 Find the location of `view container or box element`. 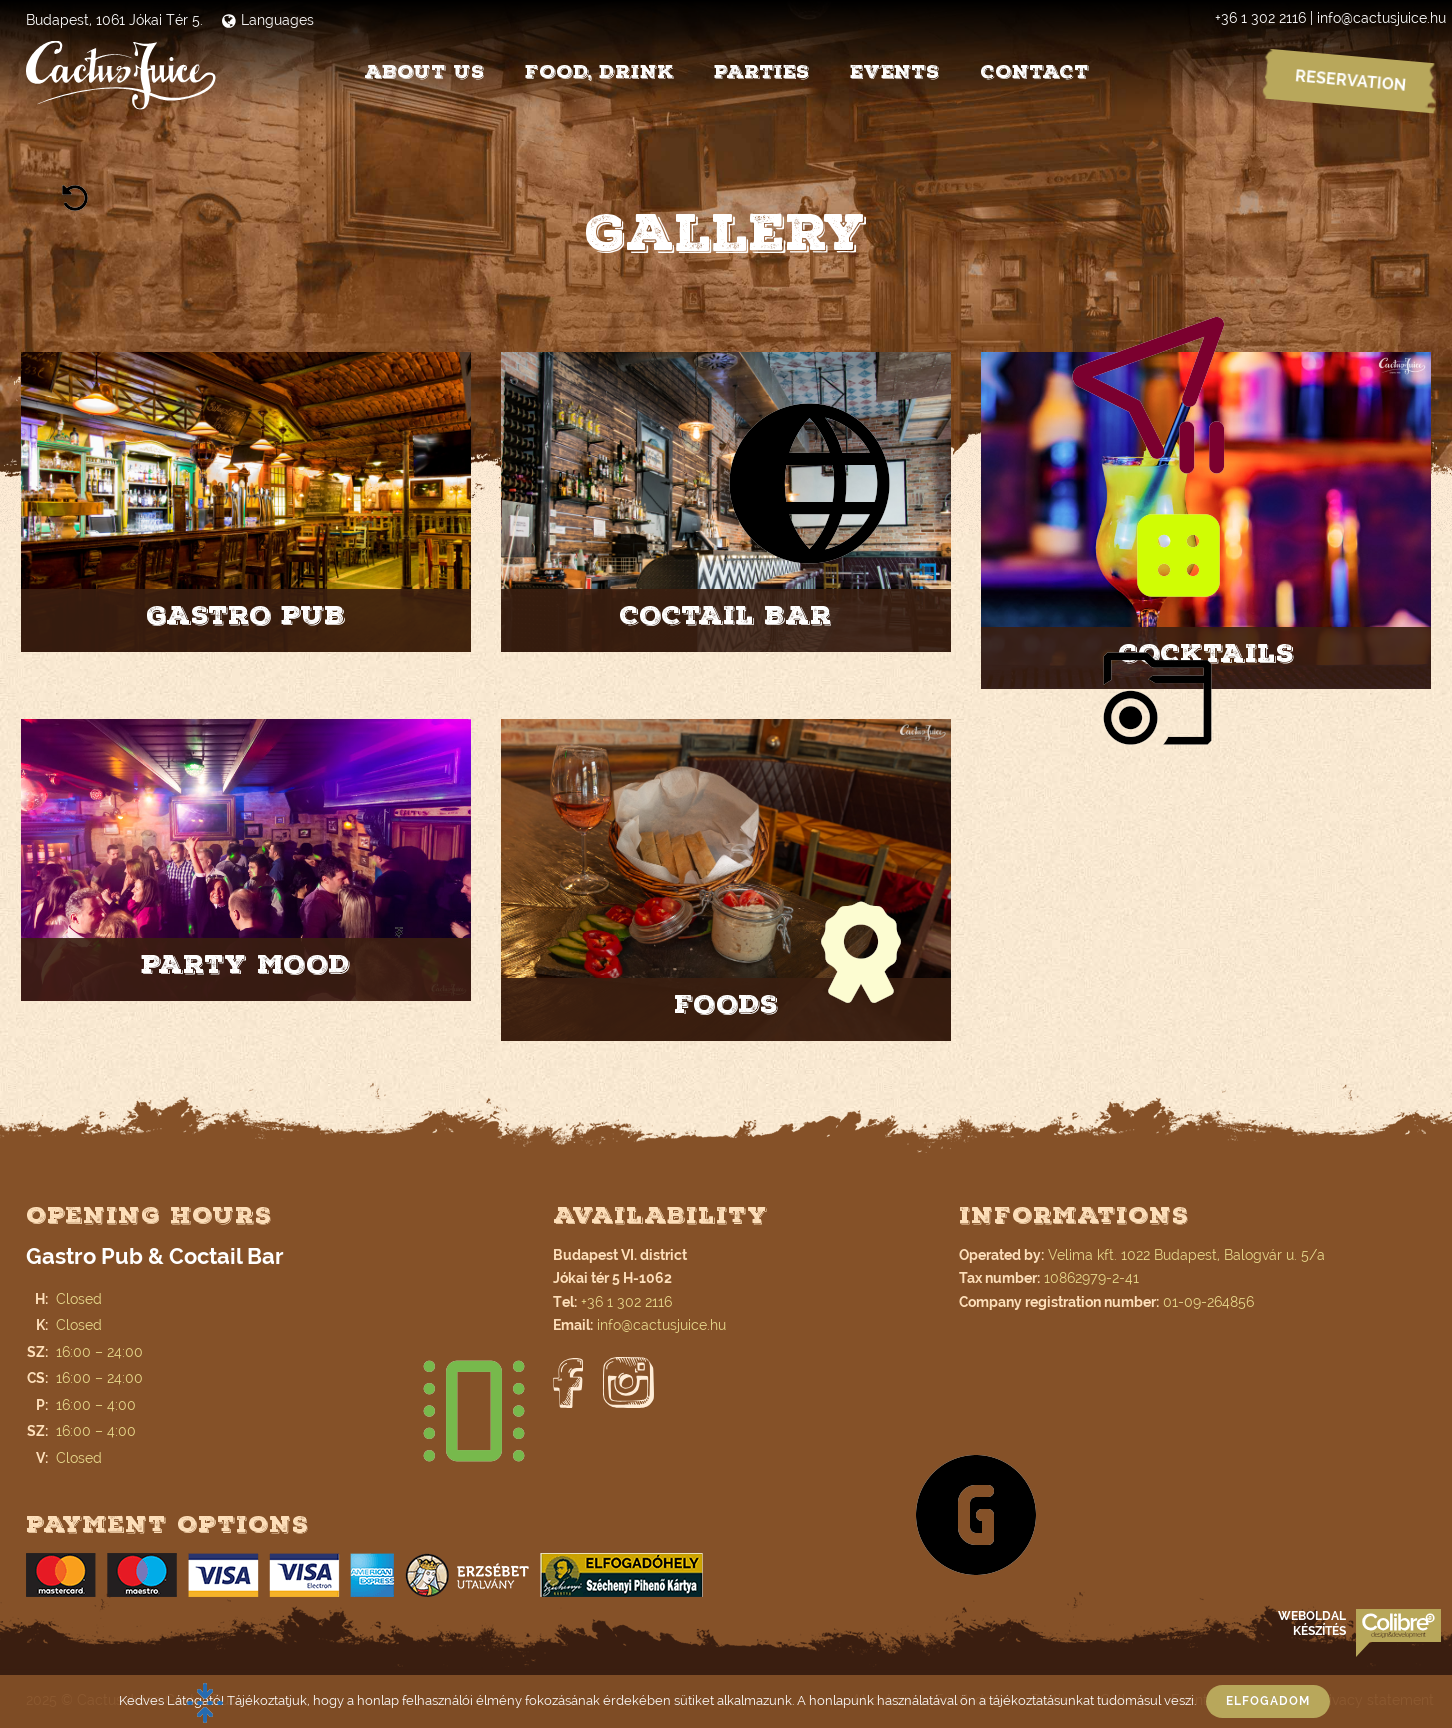

view container or box element is located at coordinates (474, 1411).